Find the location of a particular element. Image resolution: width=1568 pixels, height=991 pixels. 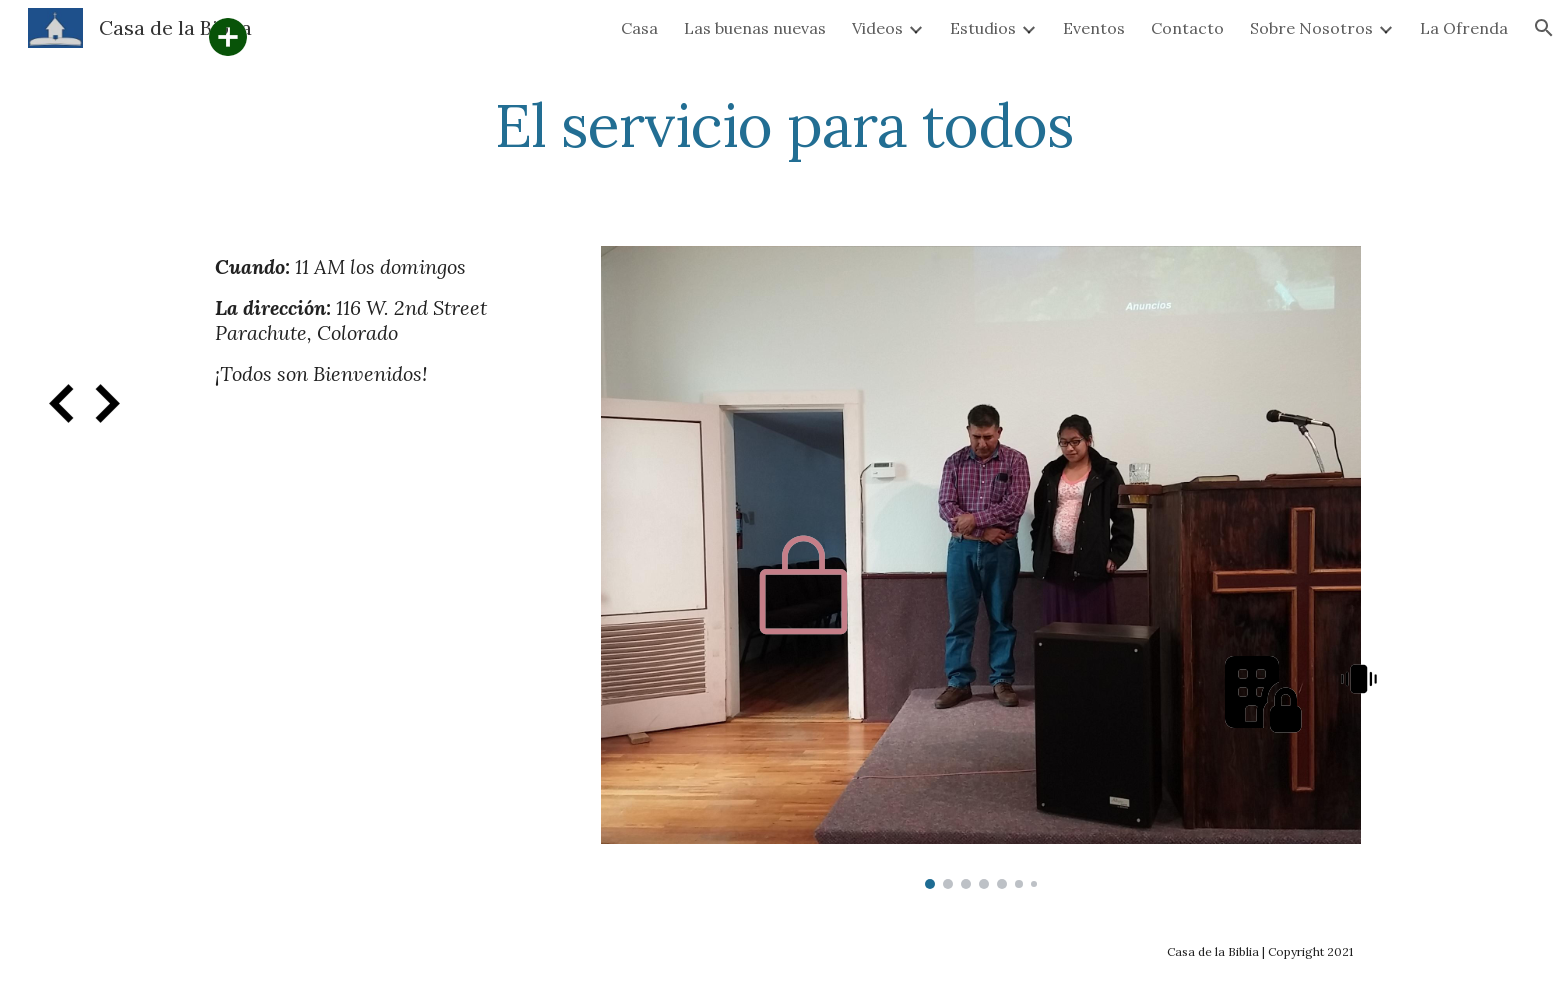

enable vibration mode on device is located at coordinates (1359, 679).